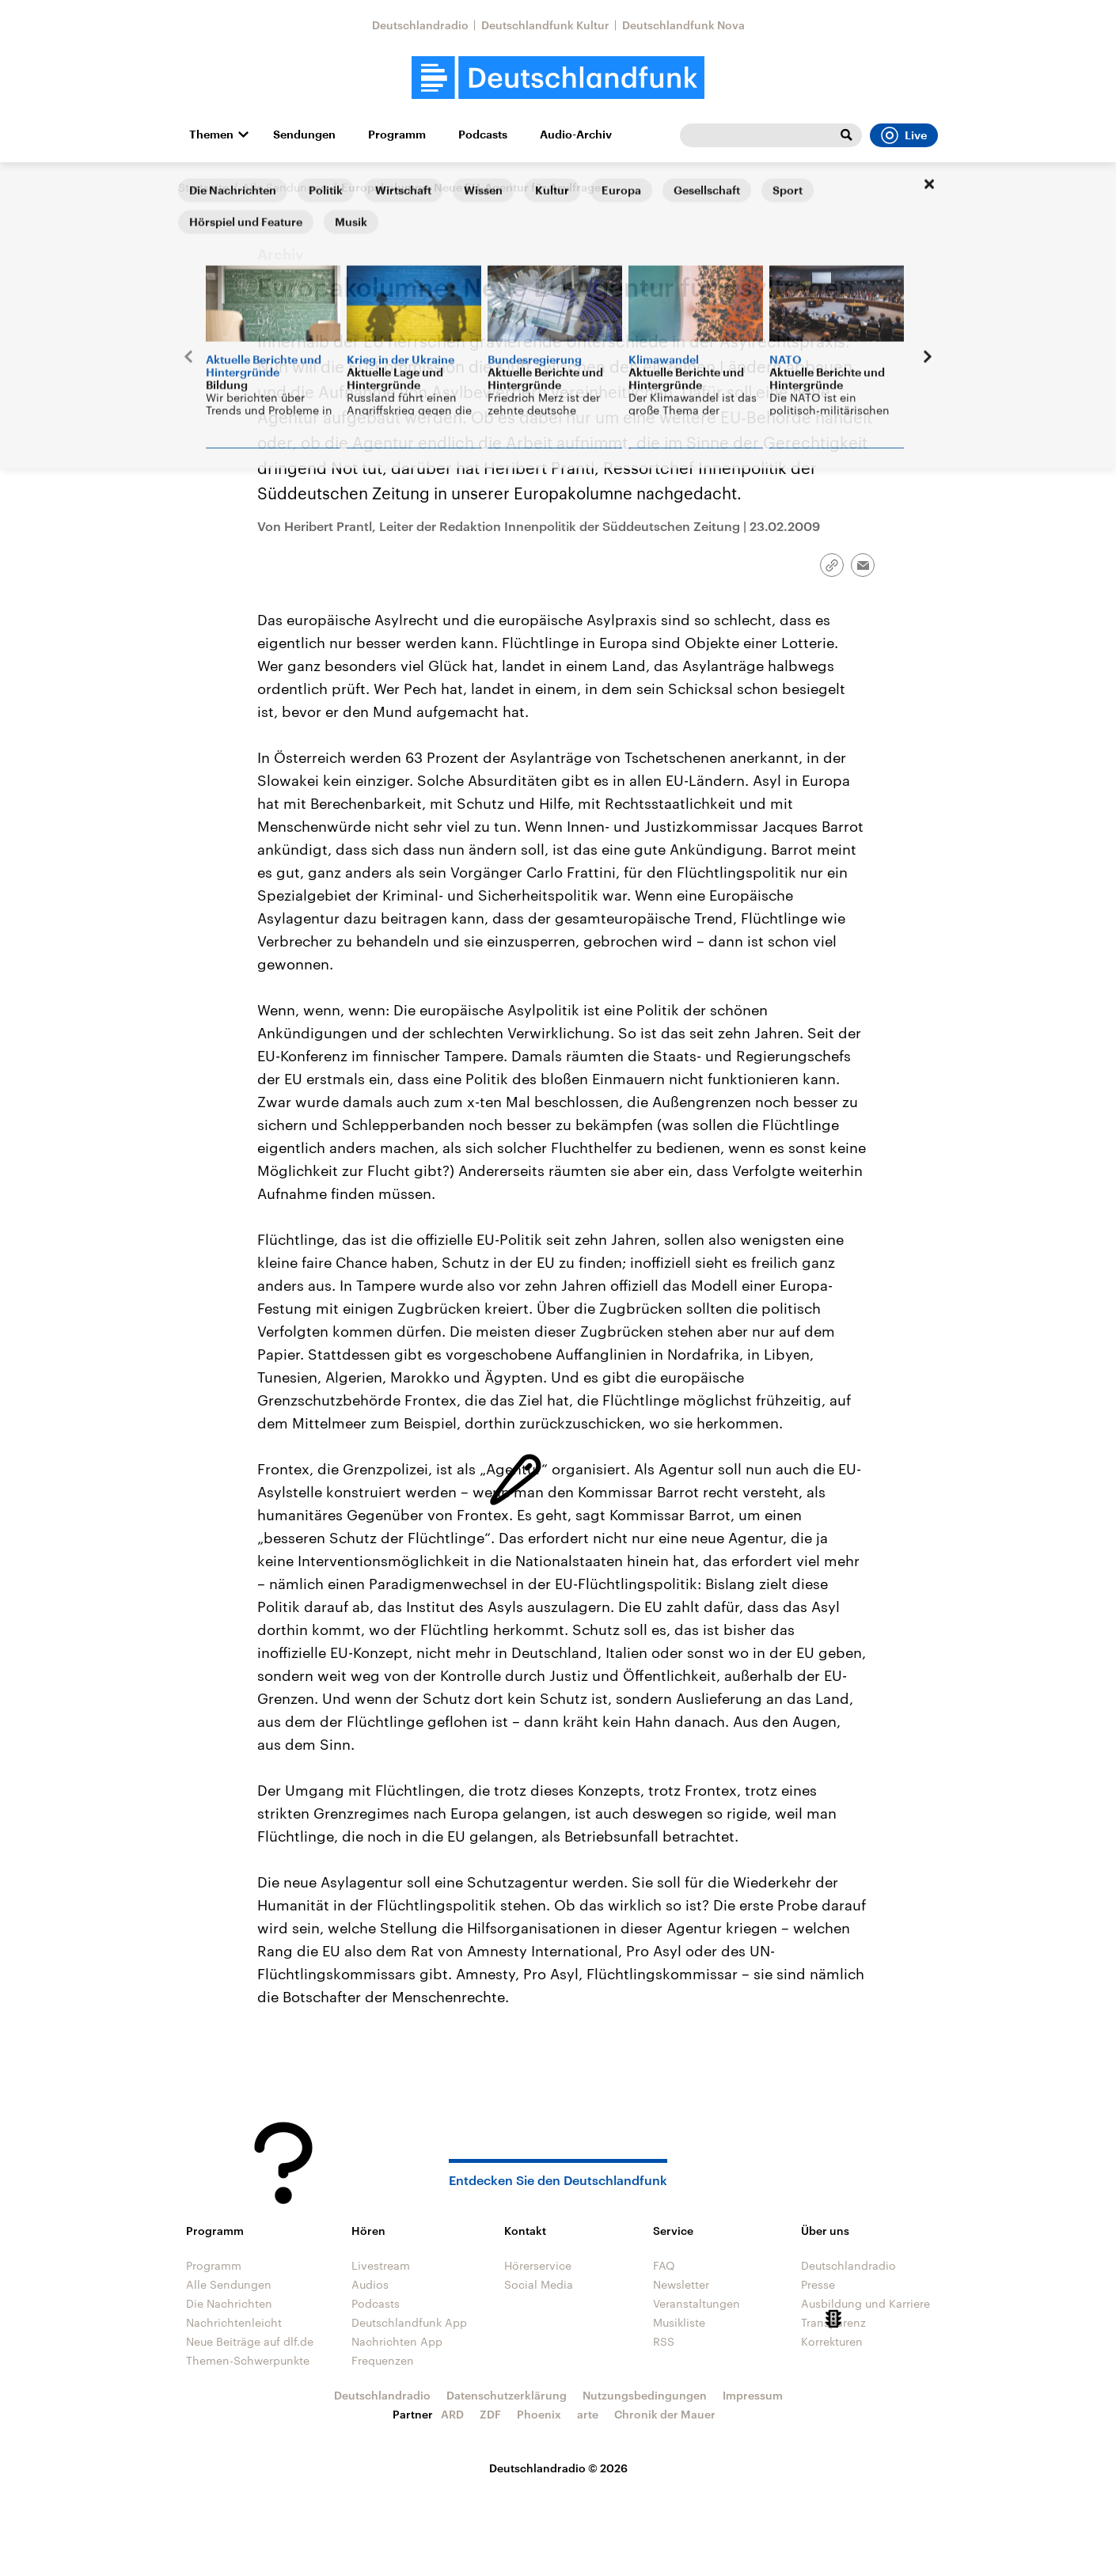 This screenshot has width=1116, height=2576. Describe the element at coordinates (833, 2319) in the screenshot. I see `view traffic conditions on map` at that location.